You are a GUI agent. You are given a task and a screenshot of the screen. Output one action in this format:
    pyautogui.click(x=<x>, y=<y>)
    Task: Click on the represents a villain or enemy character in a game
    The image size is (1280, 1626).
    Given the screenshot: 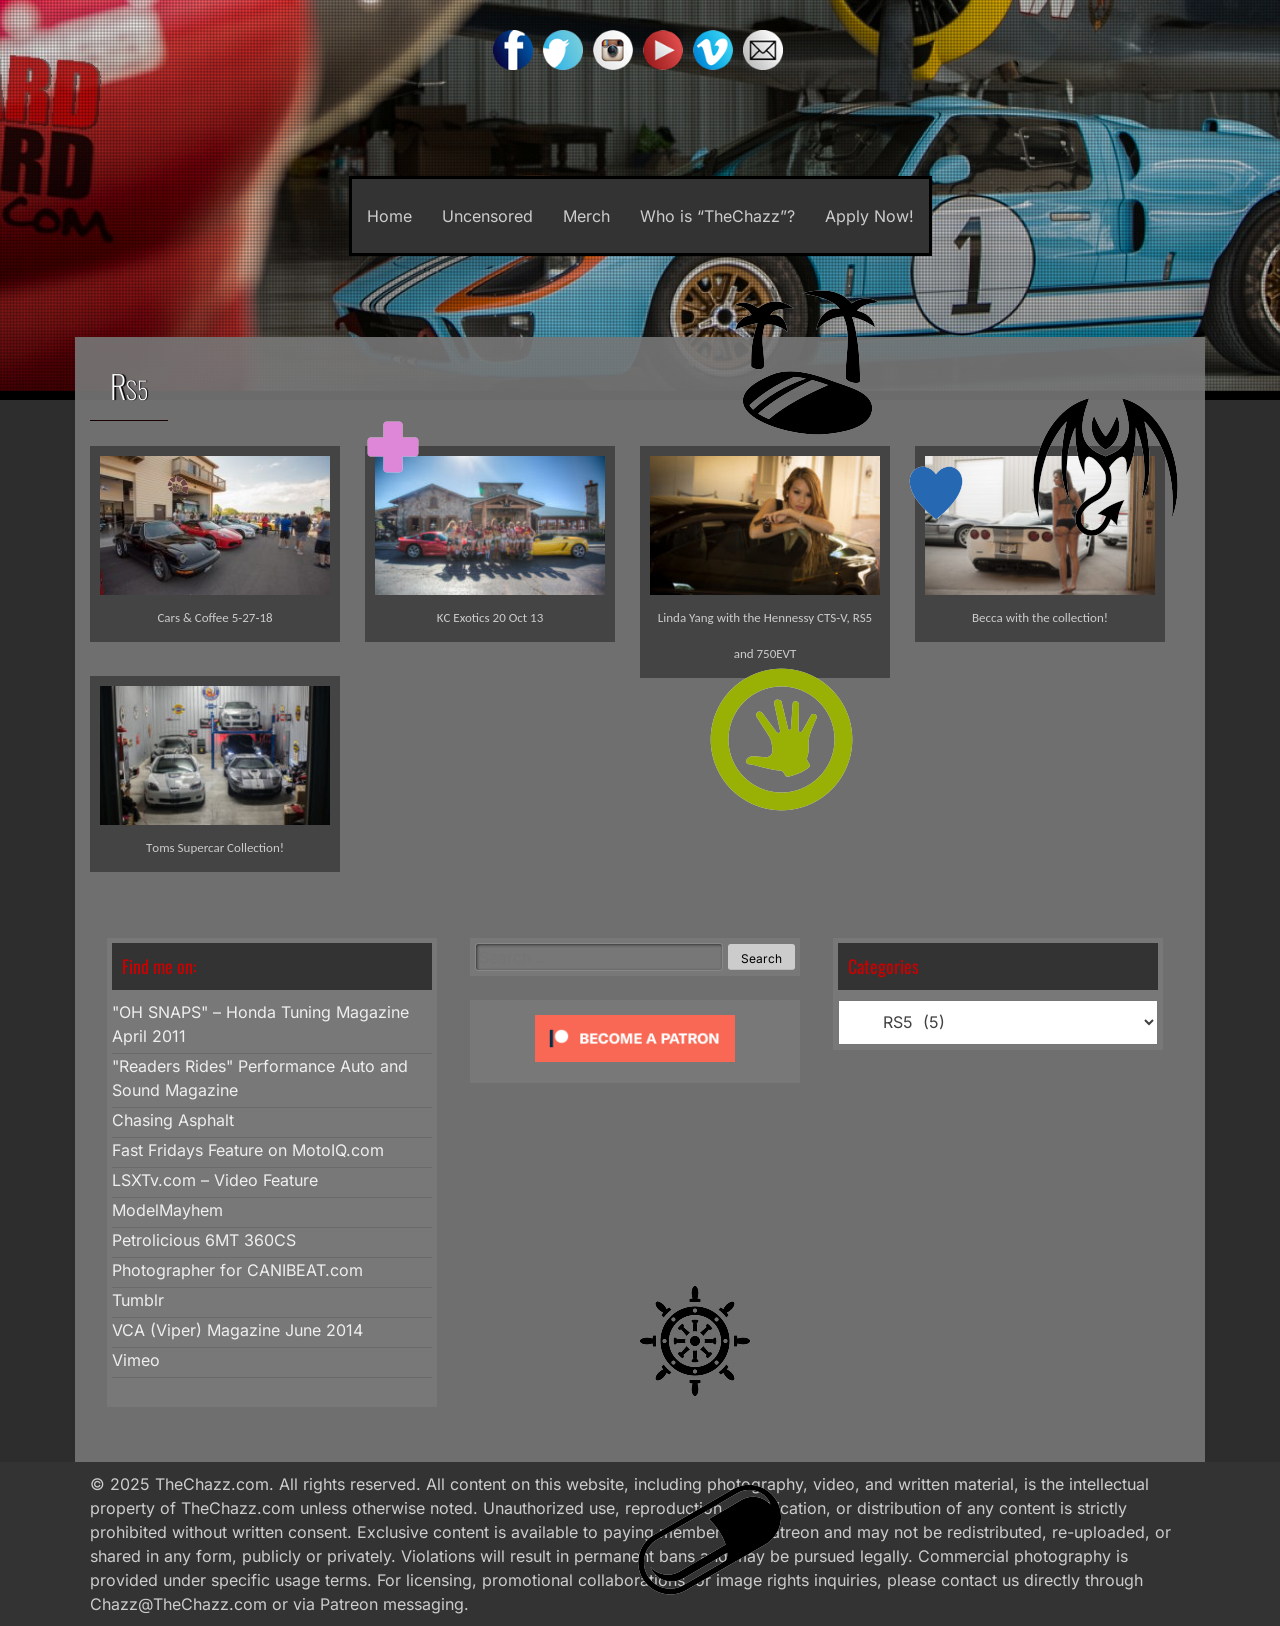 What is the action you would take?
    pyautogui.click(x=1106, y=464)
    